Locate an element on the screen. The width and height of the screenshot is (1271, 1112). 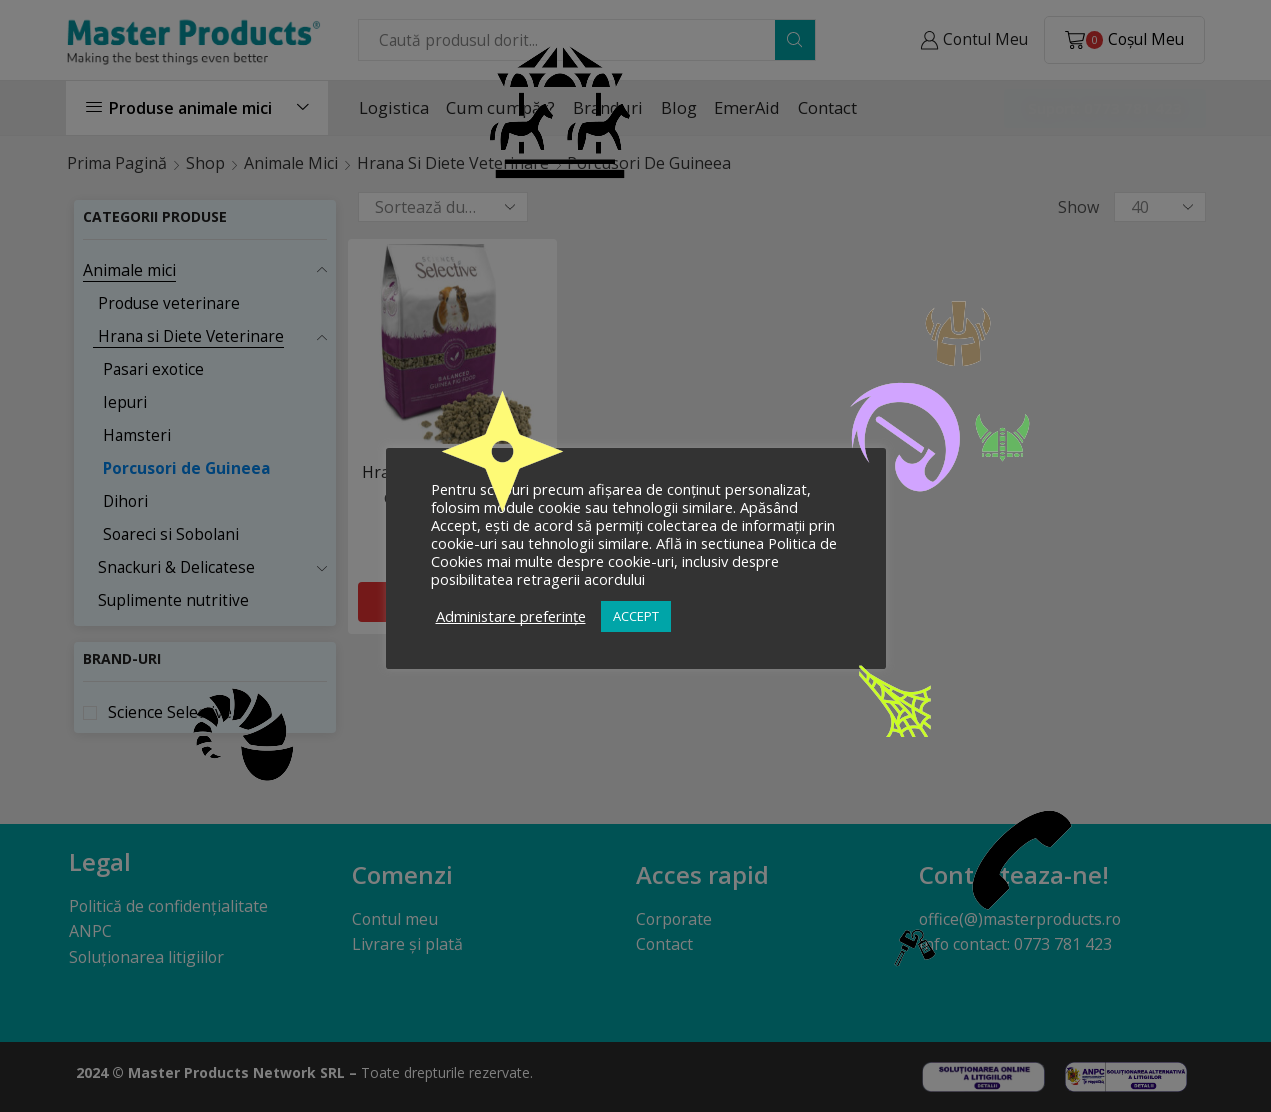
access vehicle or car-related features is located at coordinates (915, 948).